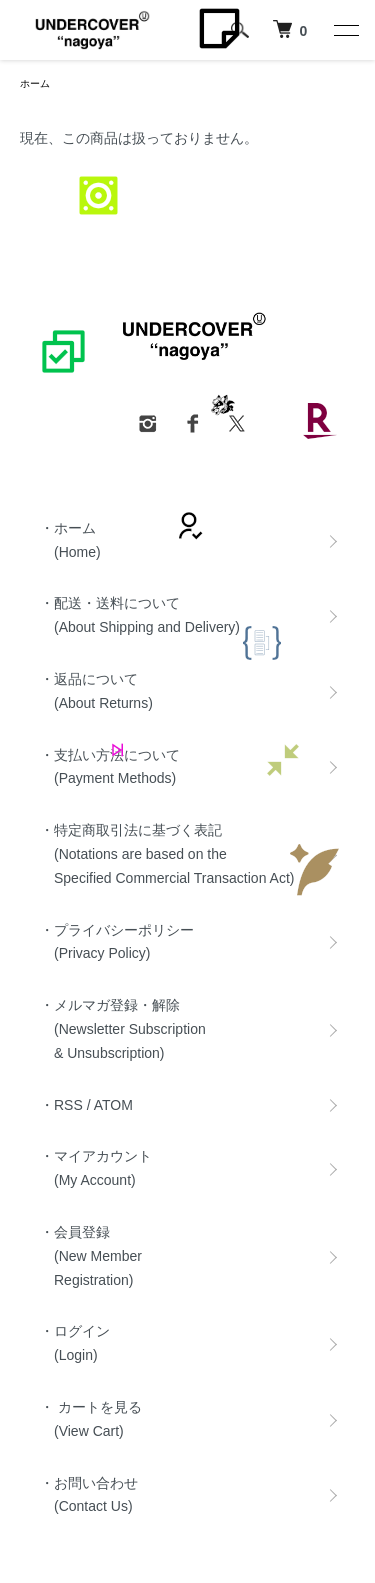 This screenshot has height=1583, width=375. What do you see at coordinates (219, 28) in the screenshot?
I see `create a new sticky note` at bounding box center [219, 28].